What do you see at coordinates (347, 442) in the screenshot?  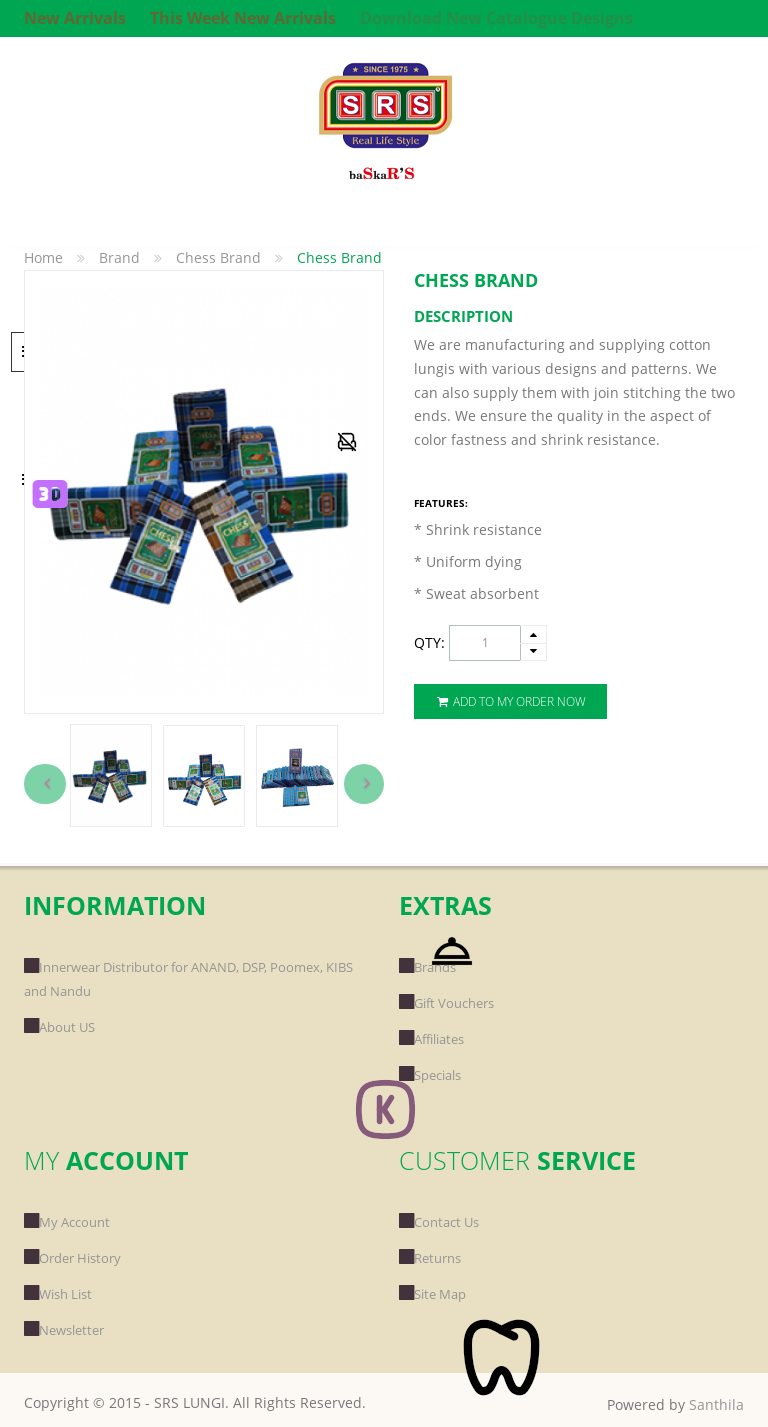 I see `seating unavailable` at bounding box center [347, 442].